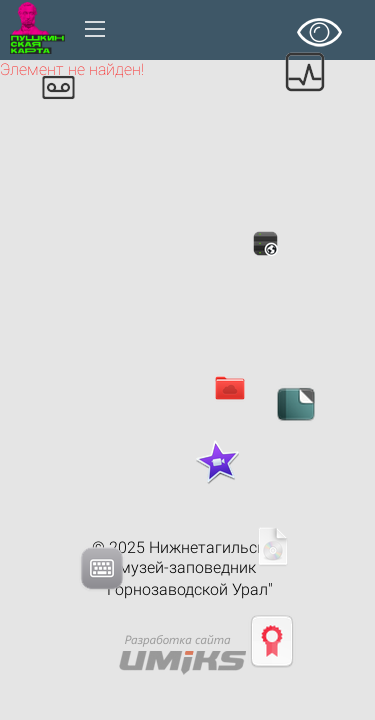 The height and width of the screenshot is (720, 375). What do you see at coordinates (58, 87) in the screenshot?
I see `indicates audio tape or cassette media` at bounding box center [58, 87].